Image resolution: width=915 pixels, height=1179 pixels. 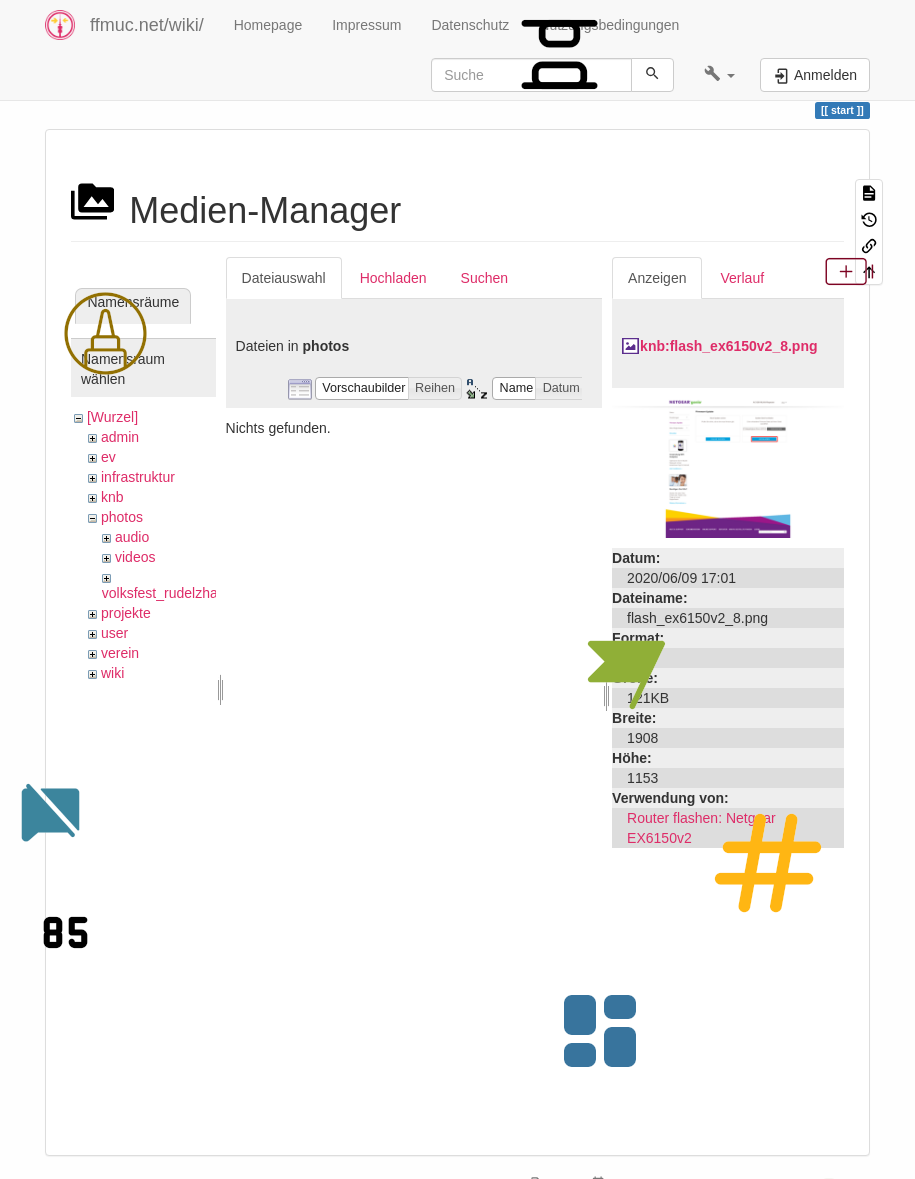 What do you see at coordinates (848, 271) in the screenshot?
I see `add or extend battery life` at bounding box center [848, 271].